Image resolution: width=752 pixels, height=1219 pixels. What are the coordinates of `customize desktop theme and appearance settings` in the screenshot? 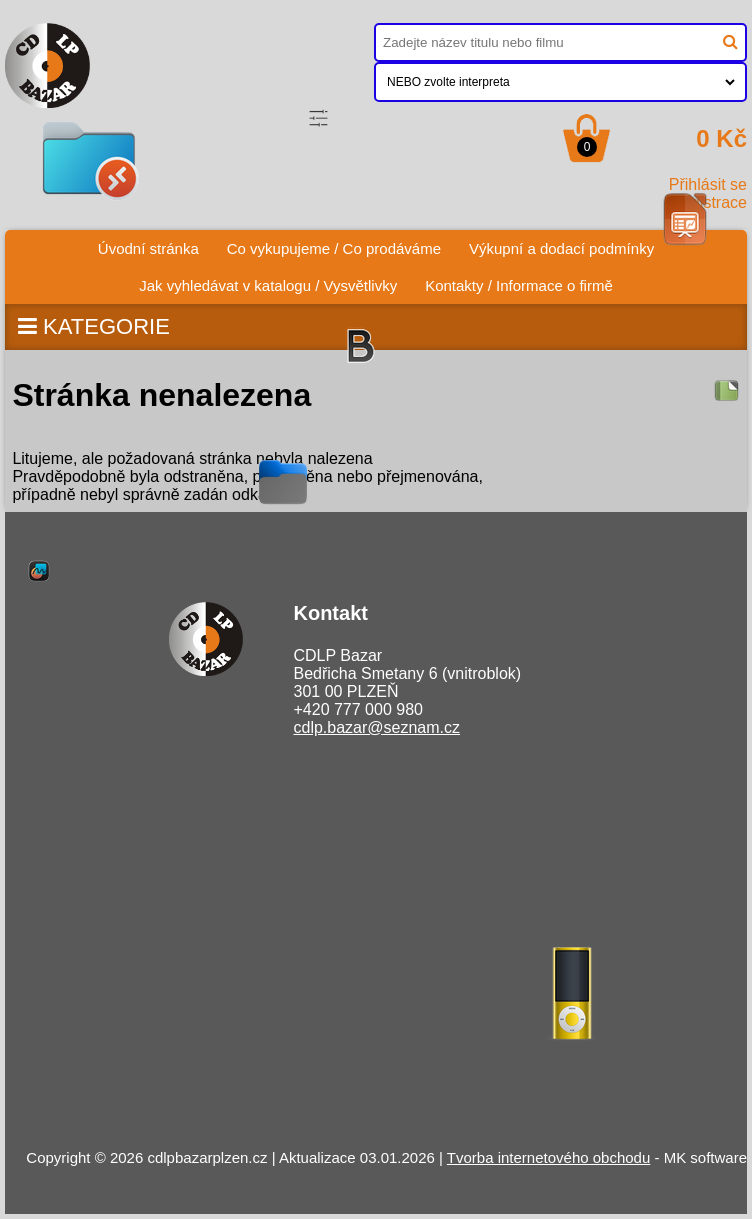 It's located at (726, 390).